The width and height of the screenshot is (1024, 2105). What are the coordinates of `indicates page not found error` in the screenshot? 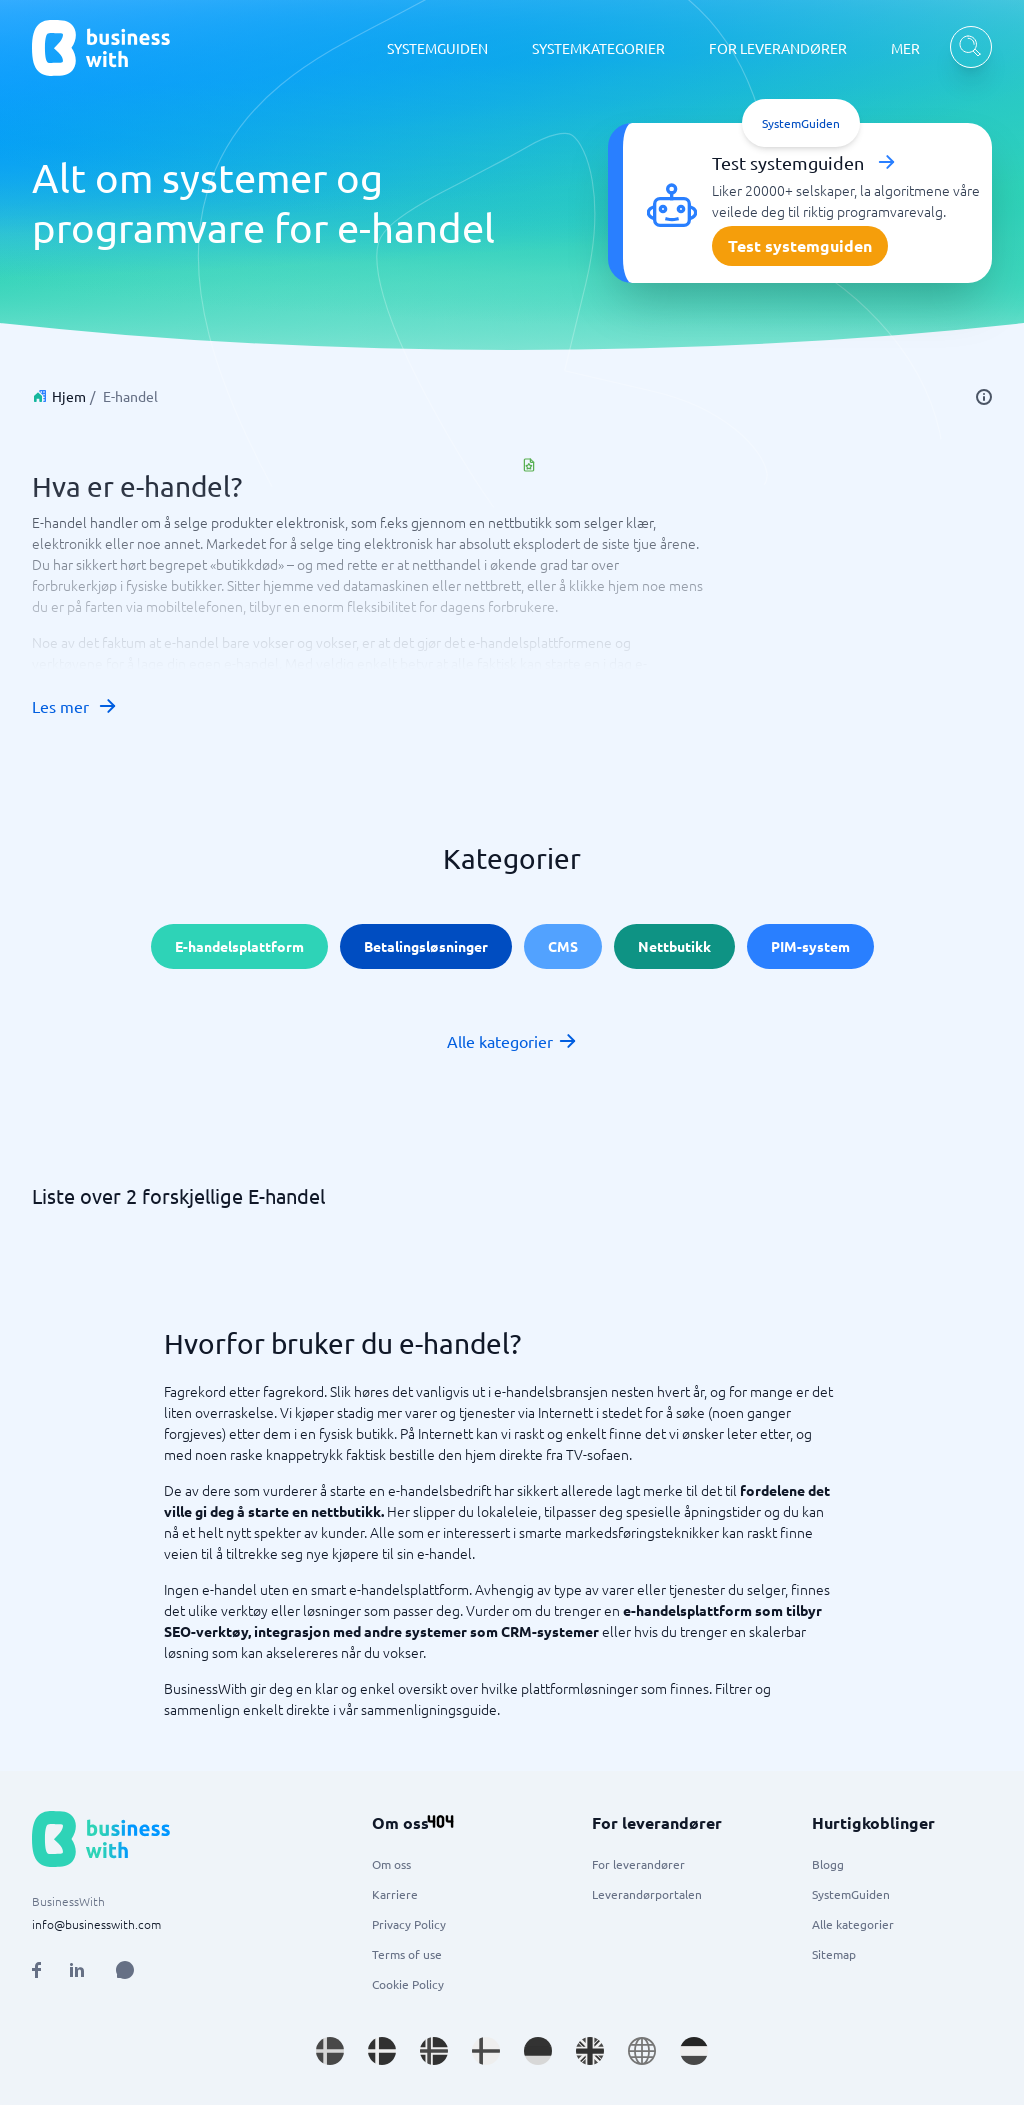 It's located at (440, 1821).